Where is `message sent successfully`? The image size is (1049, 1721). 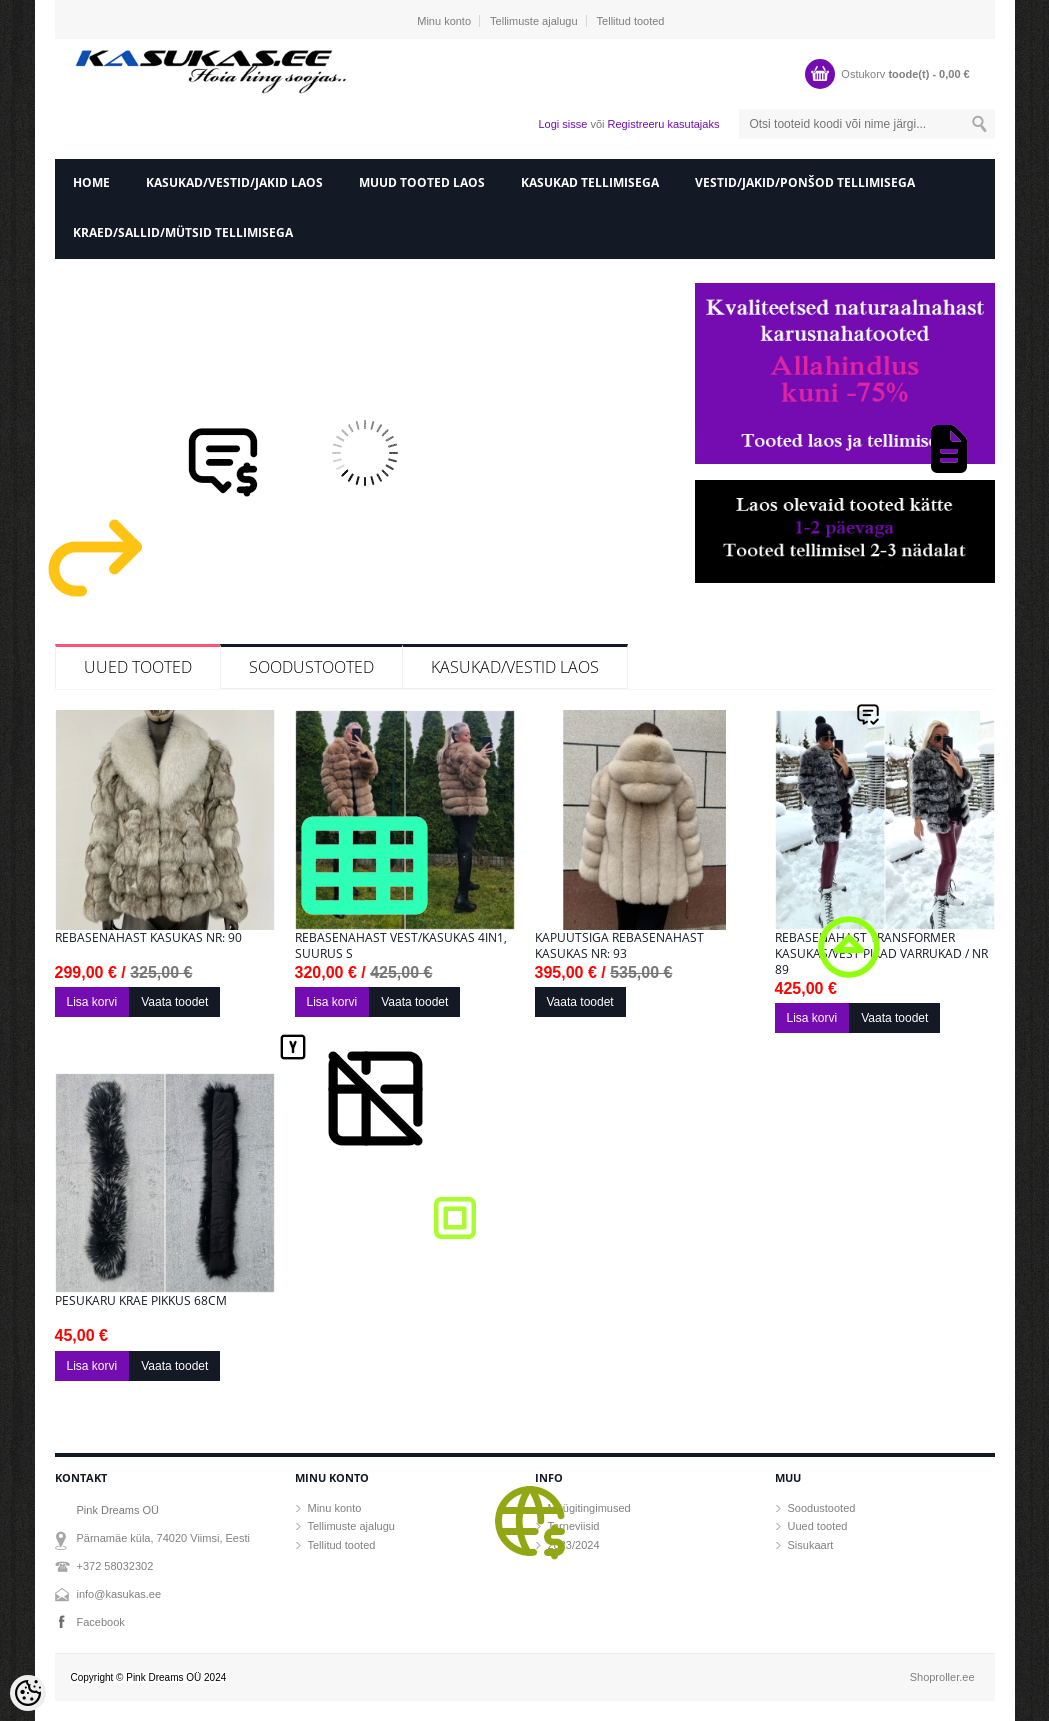 message sent successfully is located at coordinates (868, 714).